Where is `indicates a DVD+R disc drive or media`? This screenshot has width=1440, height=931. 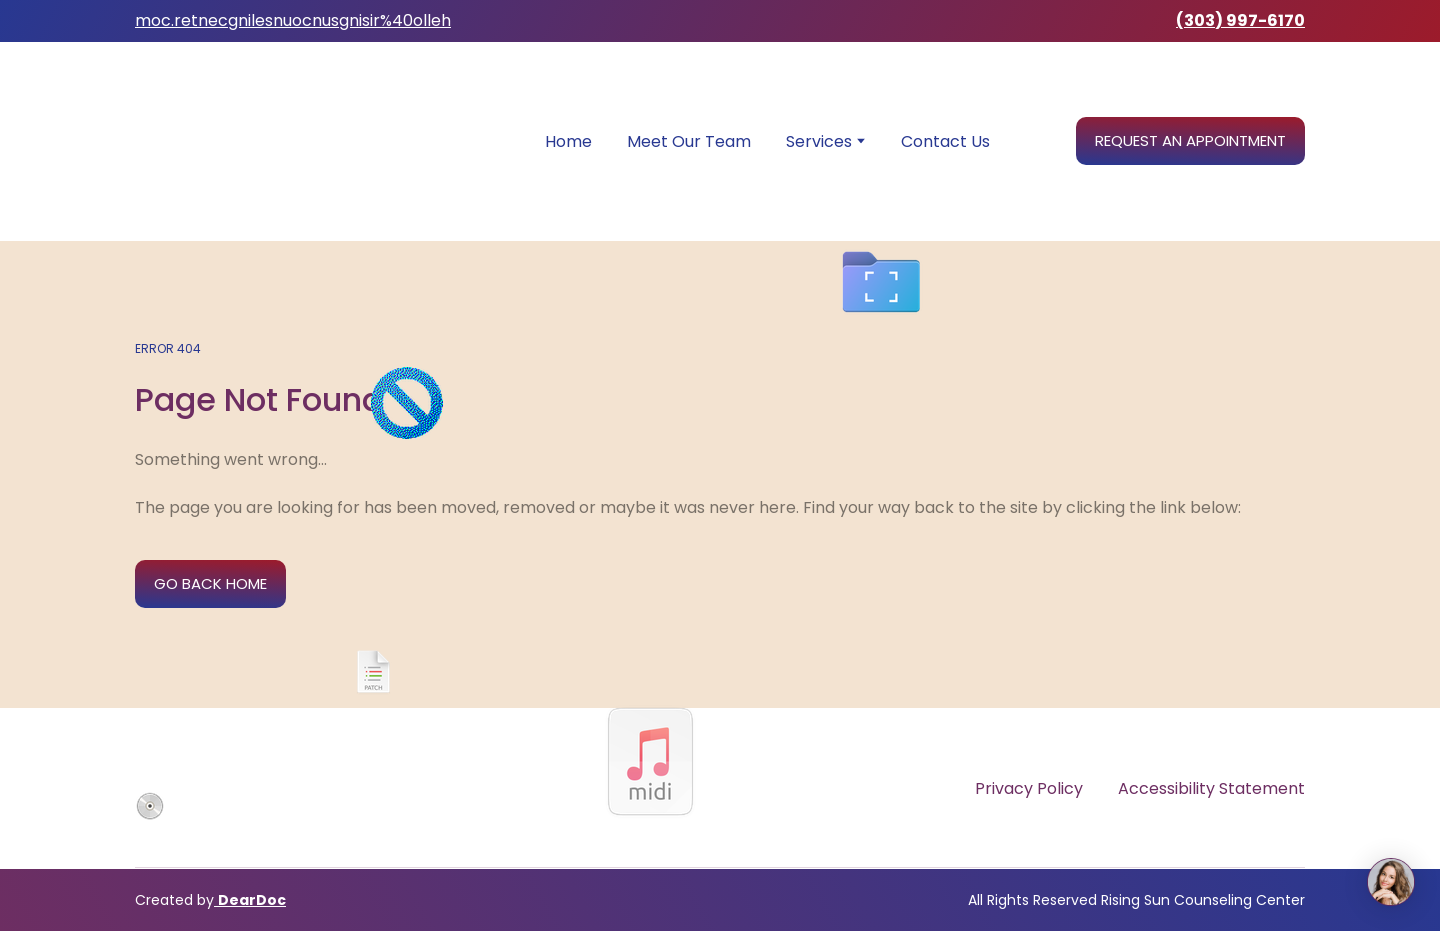 indicates a DVD+R disc drive or media is located at coordinates (150, 806).